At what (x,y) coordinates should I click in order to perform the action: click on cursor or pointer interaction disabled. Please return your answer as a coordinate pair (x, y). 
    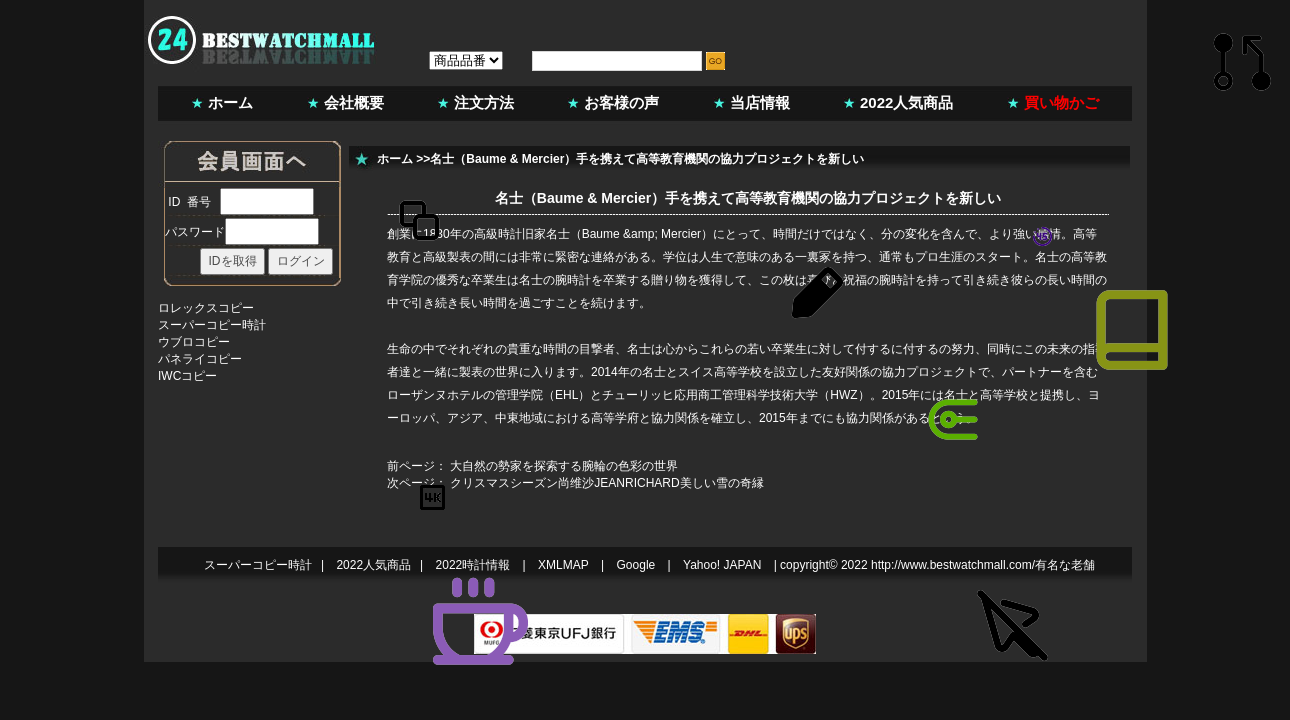
    Looking at the image, I should click on (1012, 625).